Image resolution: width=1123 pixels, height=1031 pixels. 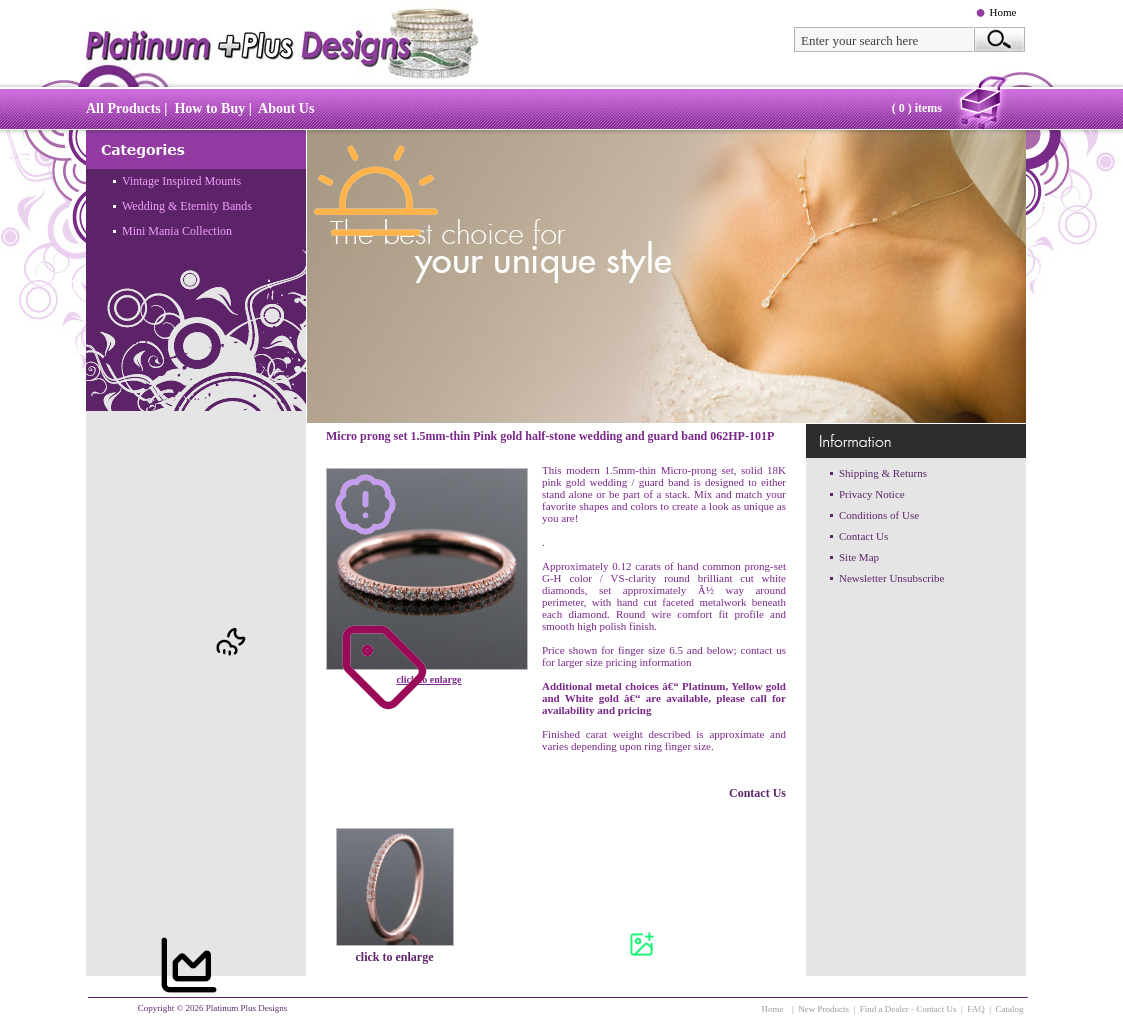 What do you see at coordinates (384, 667) in the screenshot?
I see `add or manage tags for an item` at bounding box center [384, 667].